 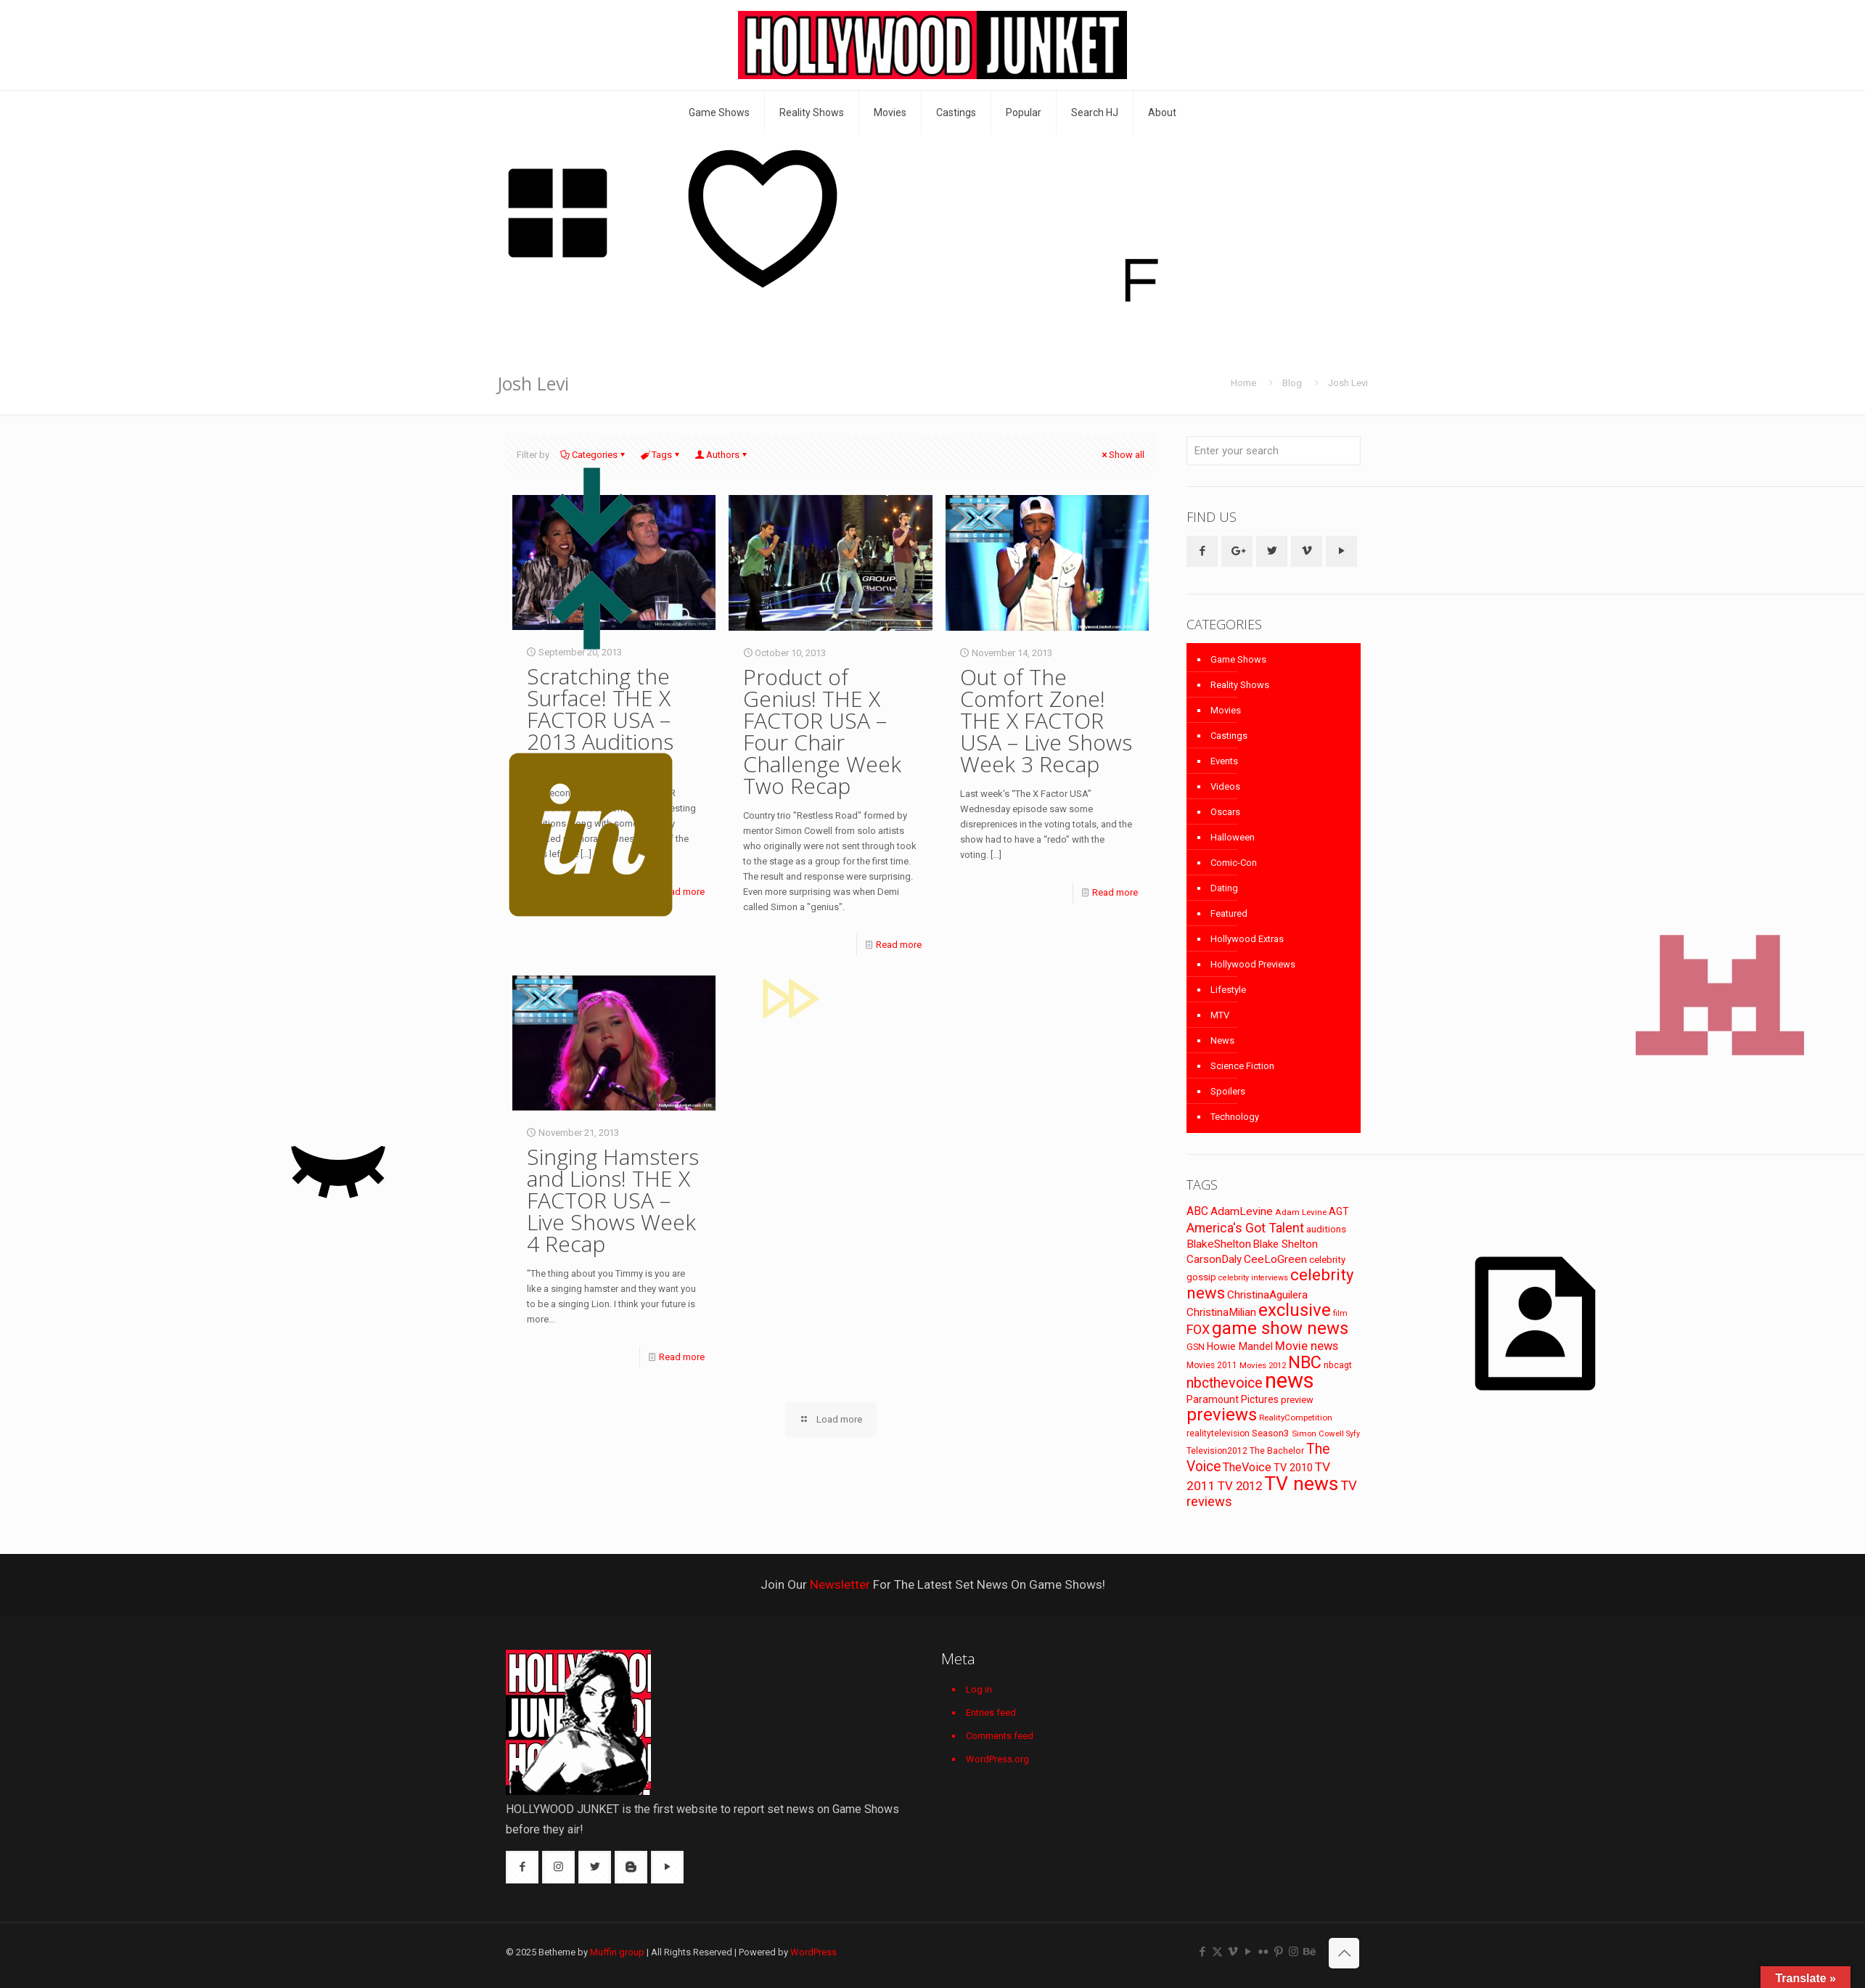 I want to click on hide password or sensitive content, so click(x=338, y=1169).